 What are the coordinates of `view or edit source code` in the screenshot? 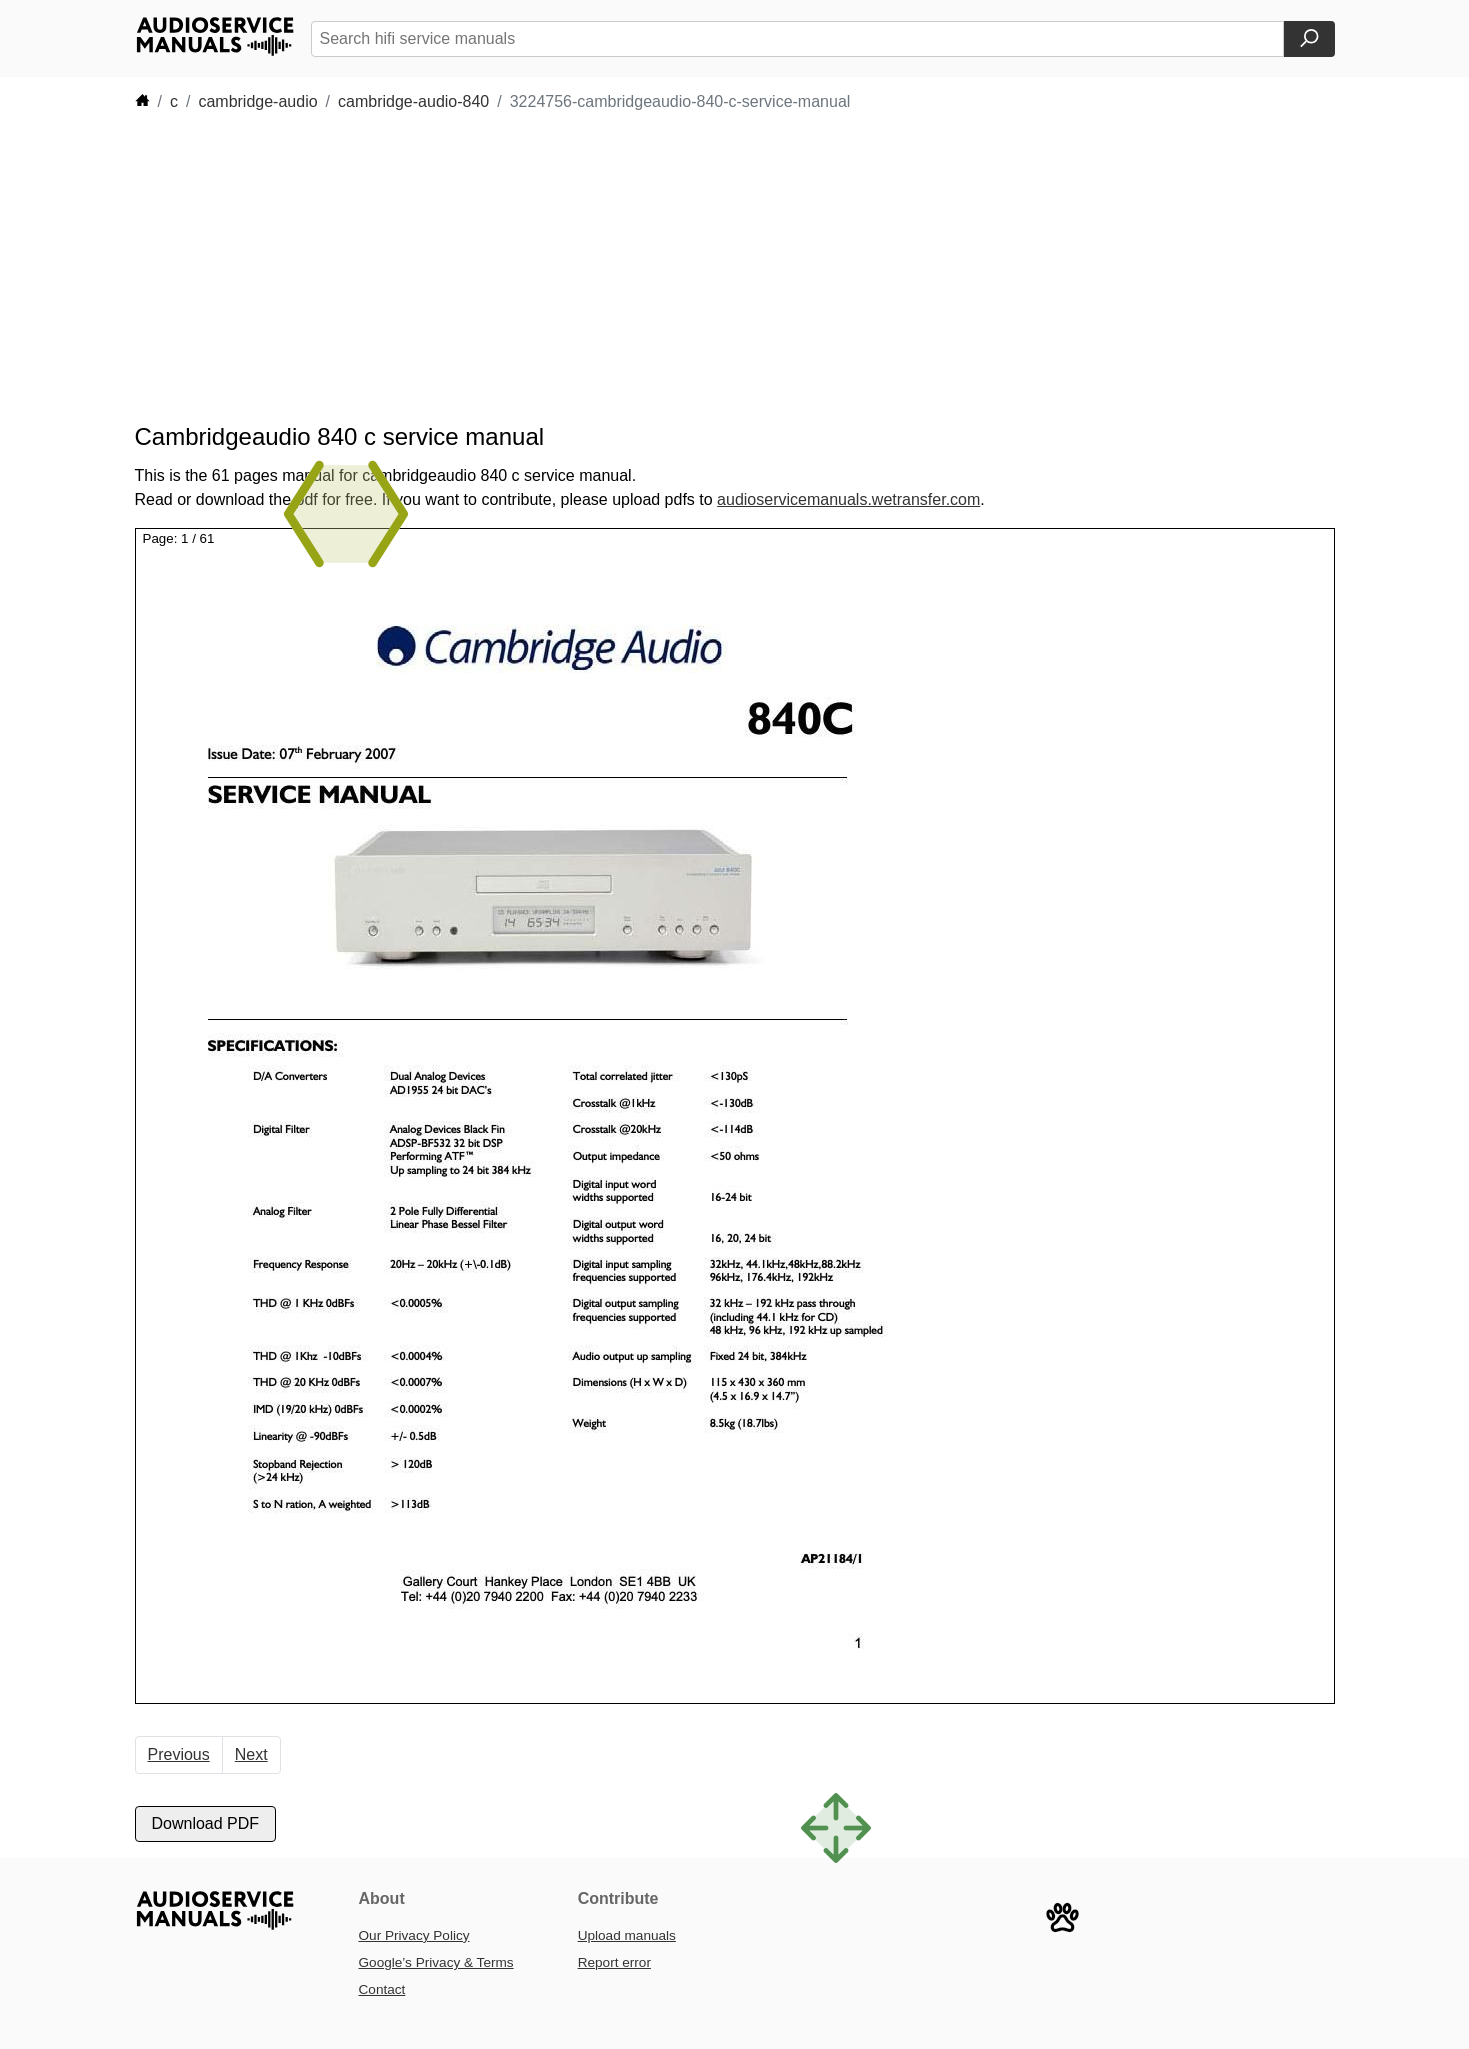 It's located at (346, 514).